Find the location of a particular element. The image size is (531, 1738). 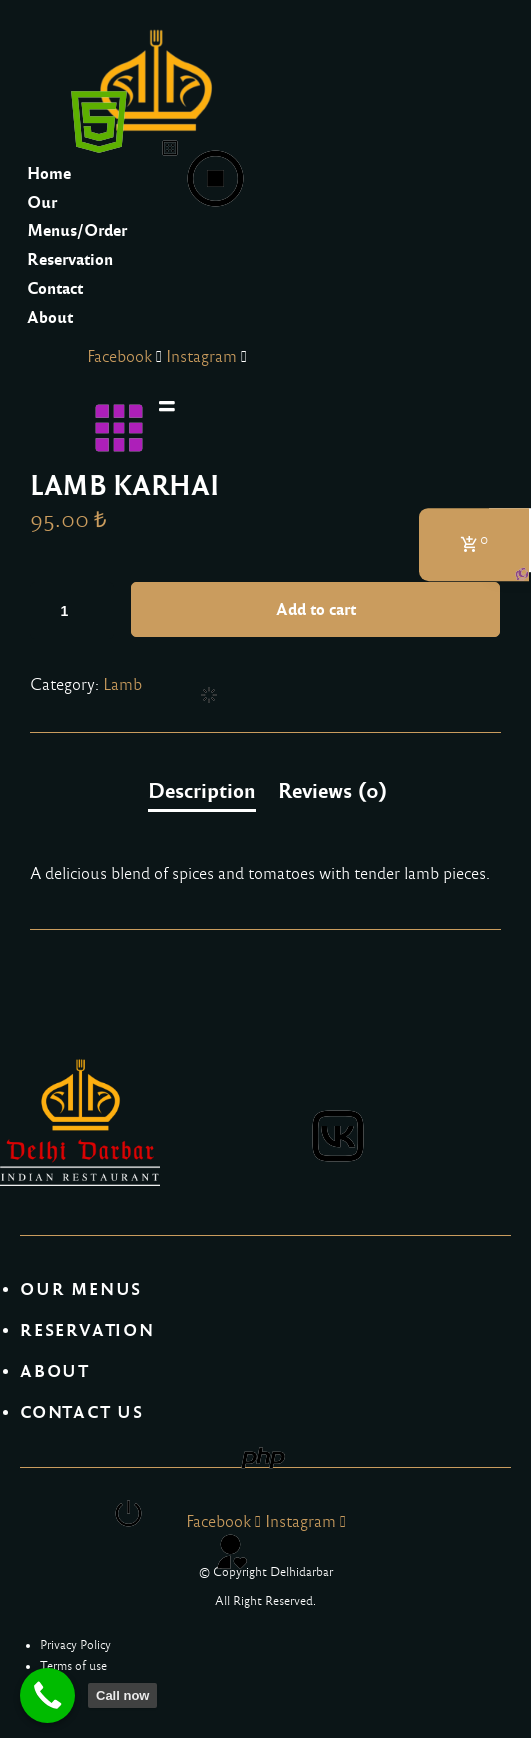

view favorite or loved contacts is located at coordinates (230, 1552).